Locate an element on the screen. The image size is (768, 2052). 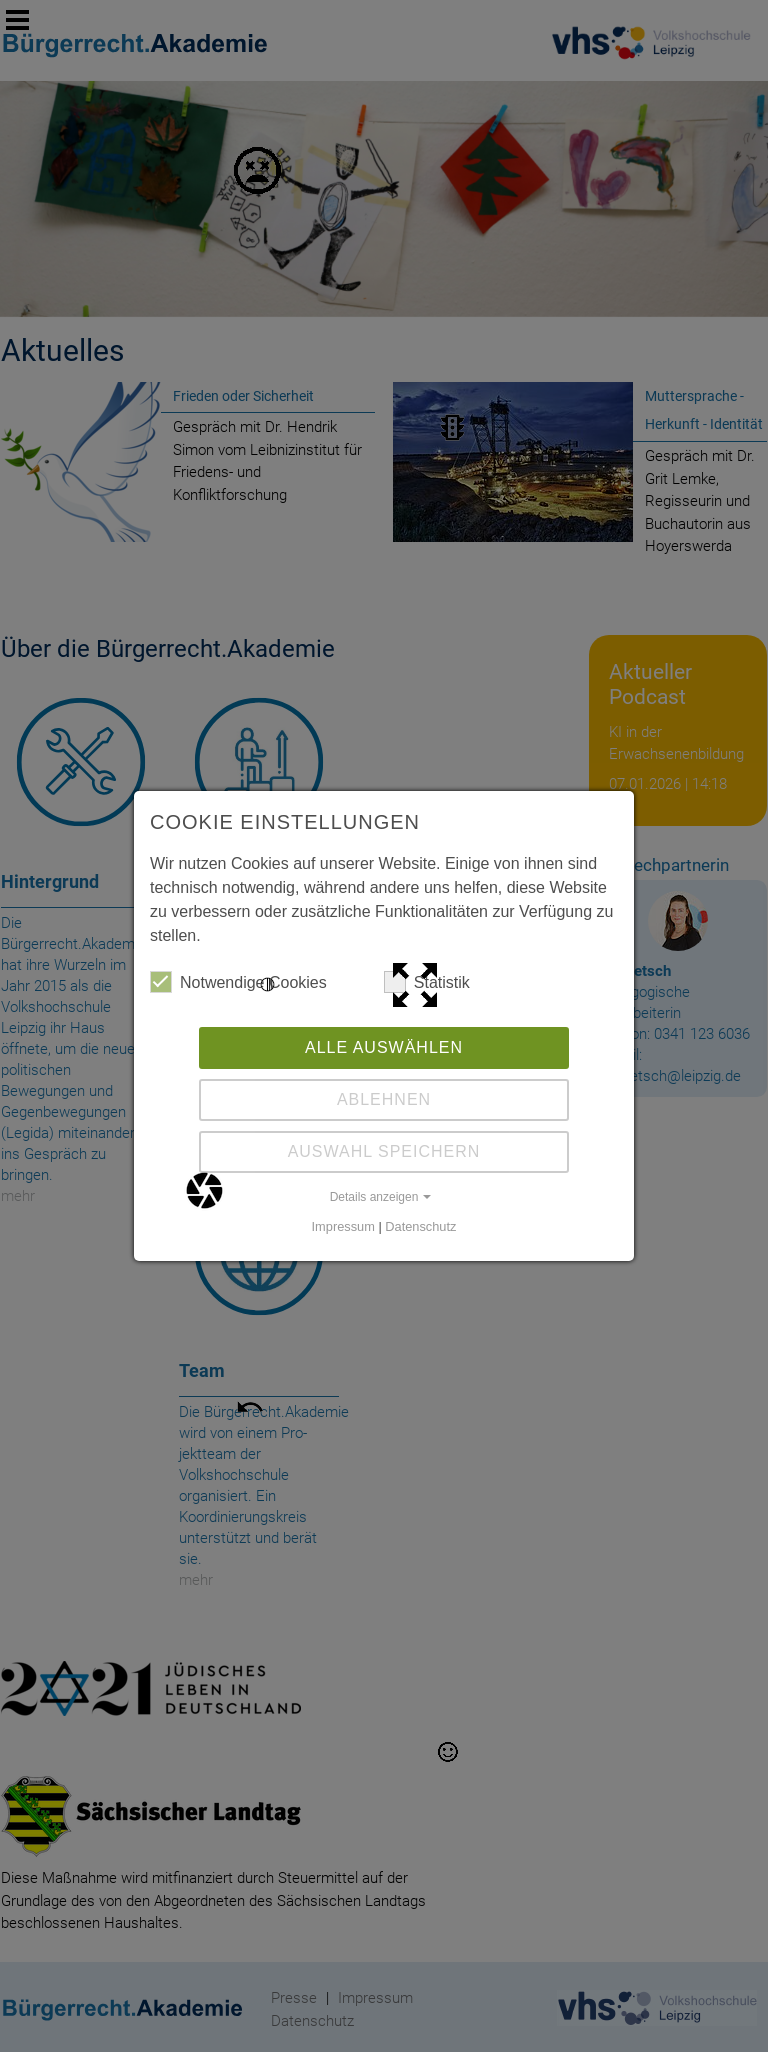
rate your experience with a positive reaction is located at coordinates (448, 1752).